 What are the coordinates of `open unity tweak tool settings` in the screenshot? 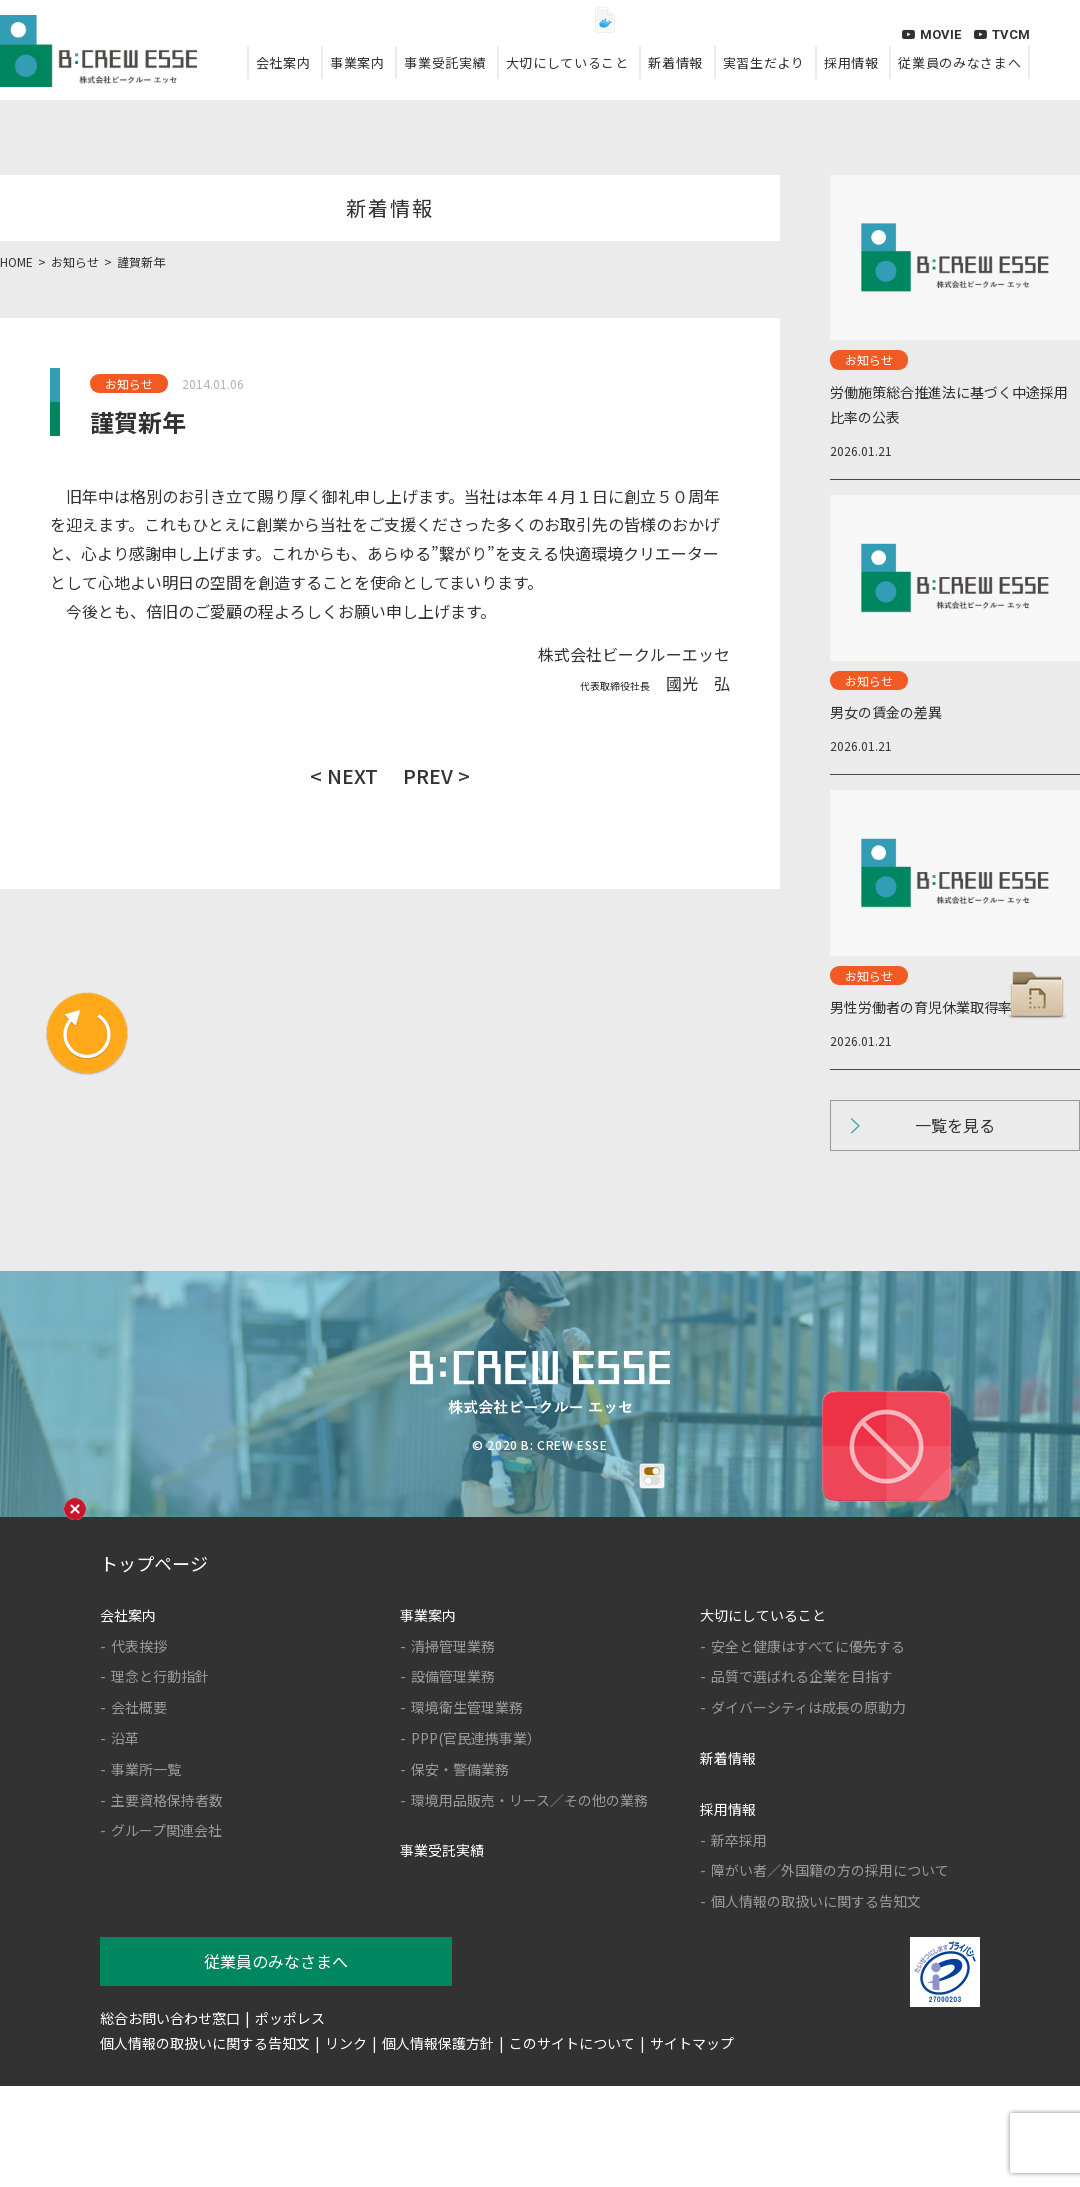 It's located at (652, 1476).